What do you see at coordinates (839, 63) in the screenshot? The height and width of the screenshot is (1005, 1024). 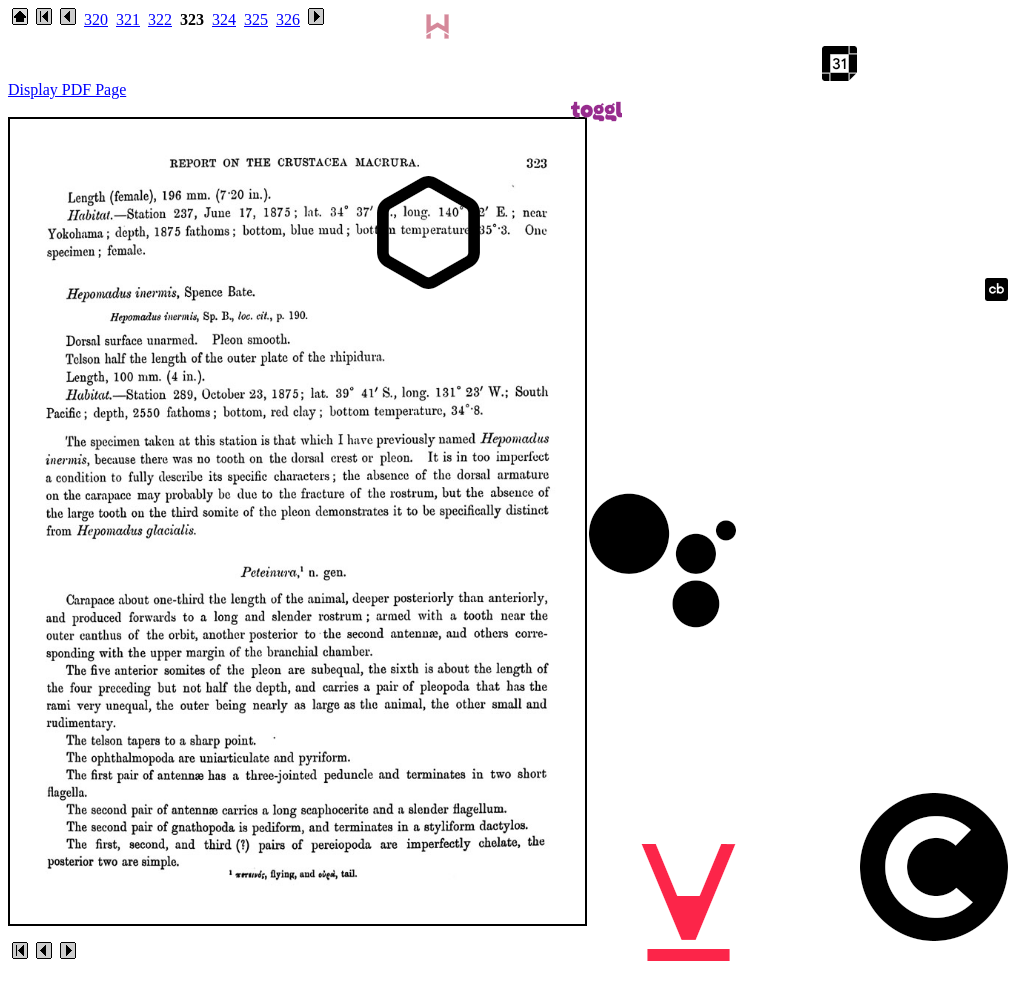 I see `open google calendar` at bounding box center [839, 63].